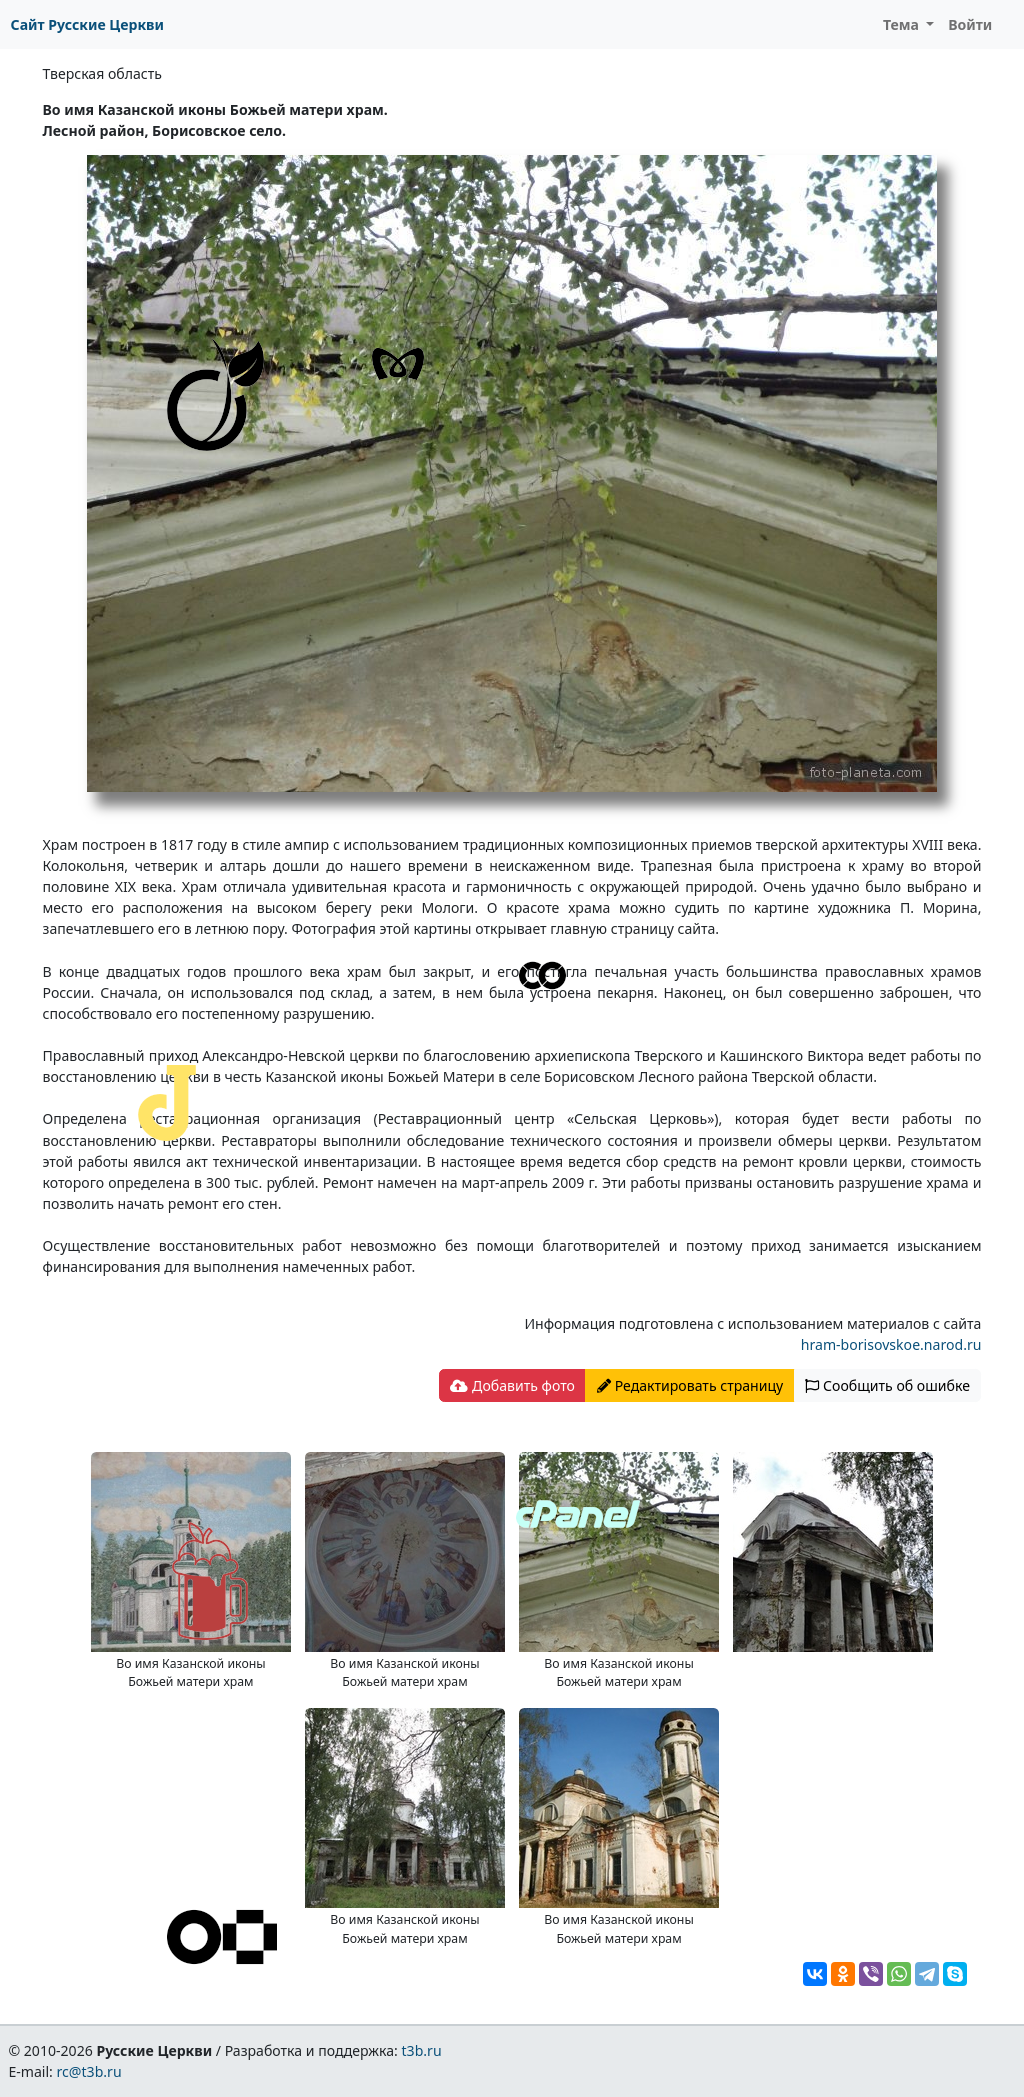 The image size is (1024, 2097). What do you see at coordinates (398, 364) in the screenshot?
I see `tokyo metro logo` at bounding box center [398, 364].